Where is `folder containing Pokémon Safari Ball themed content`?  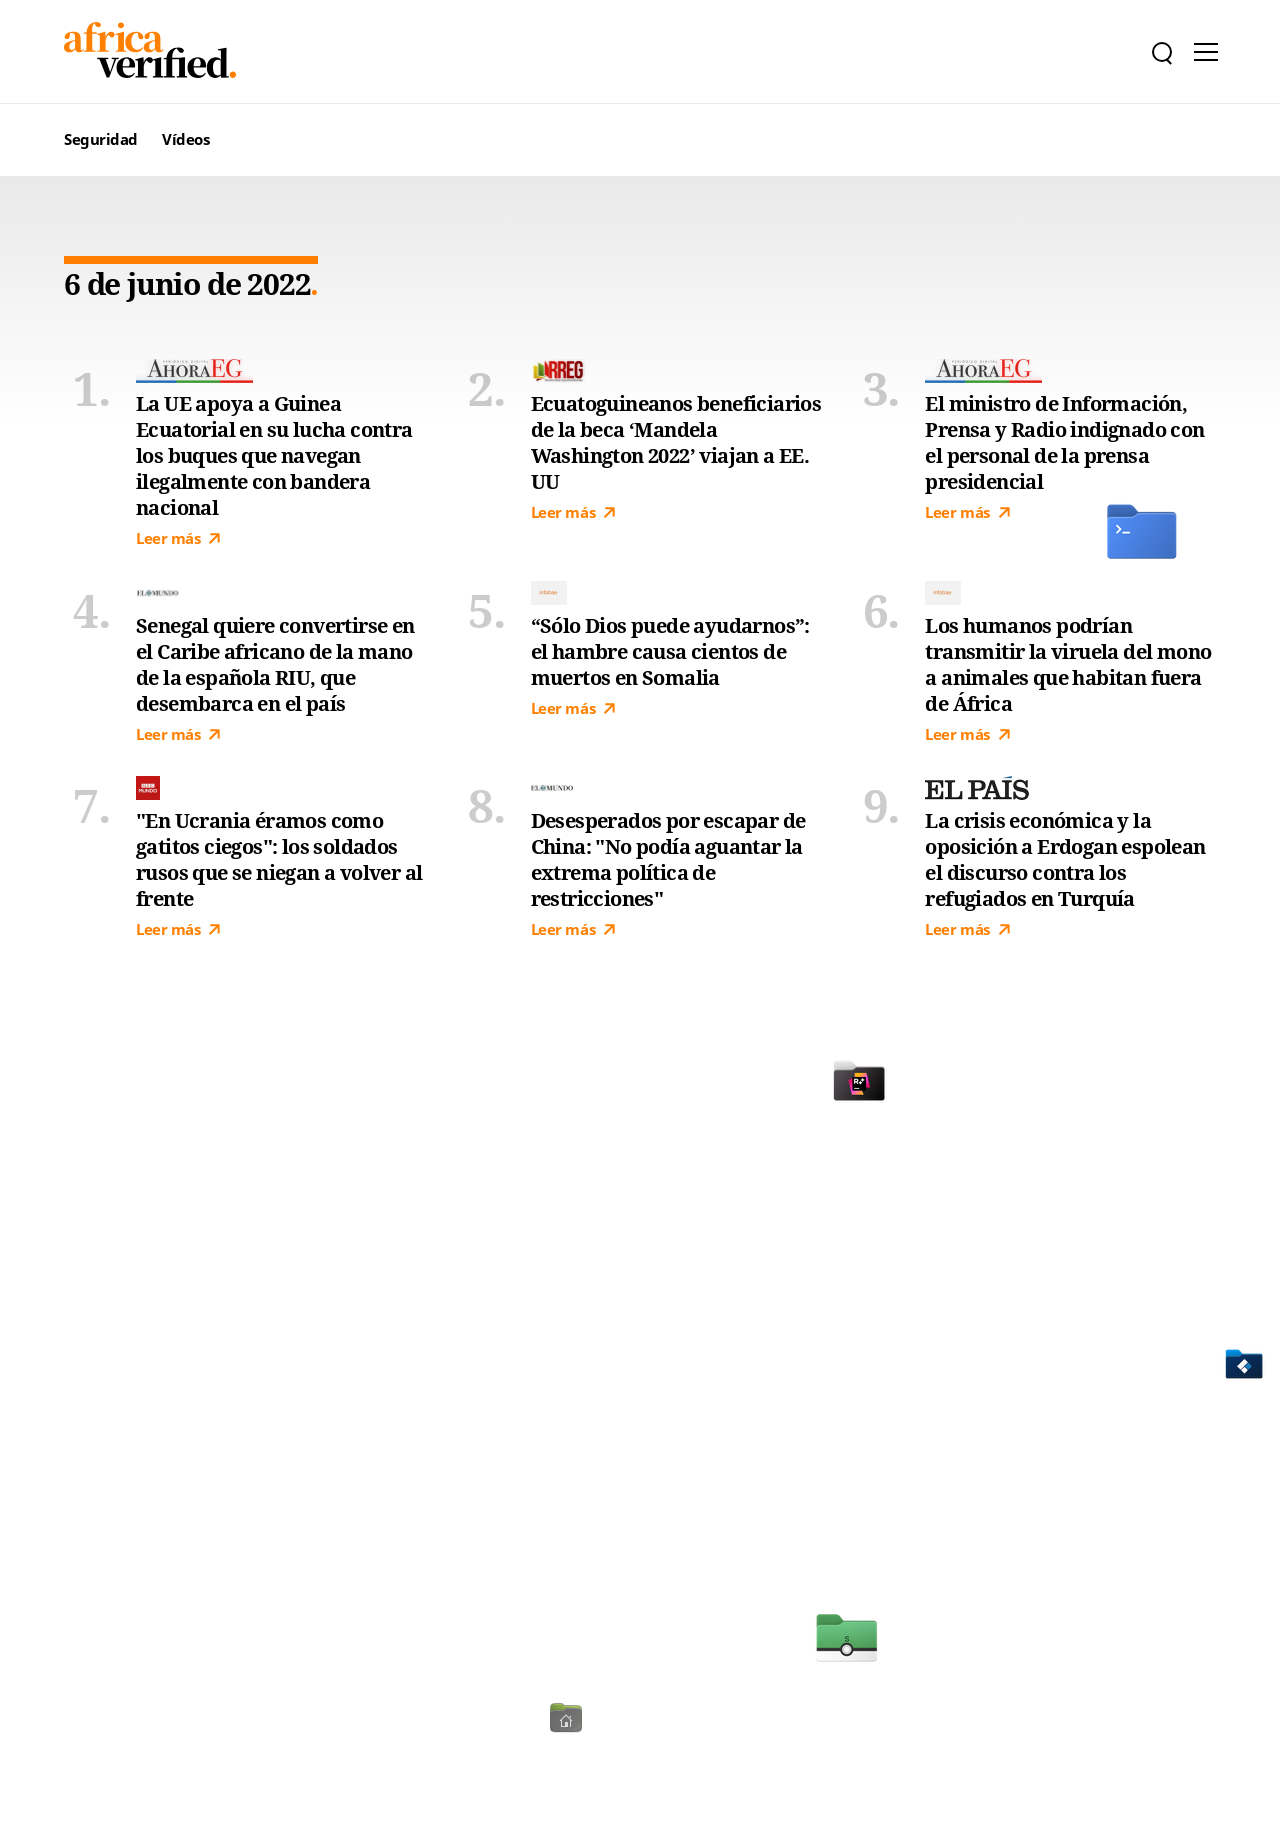
folder containing Pokémon Safari Ball themed content is located at coordinates (846, 1639).